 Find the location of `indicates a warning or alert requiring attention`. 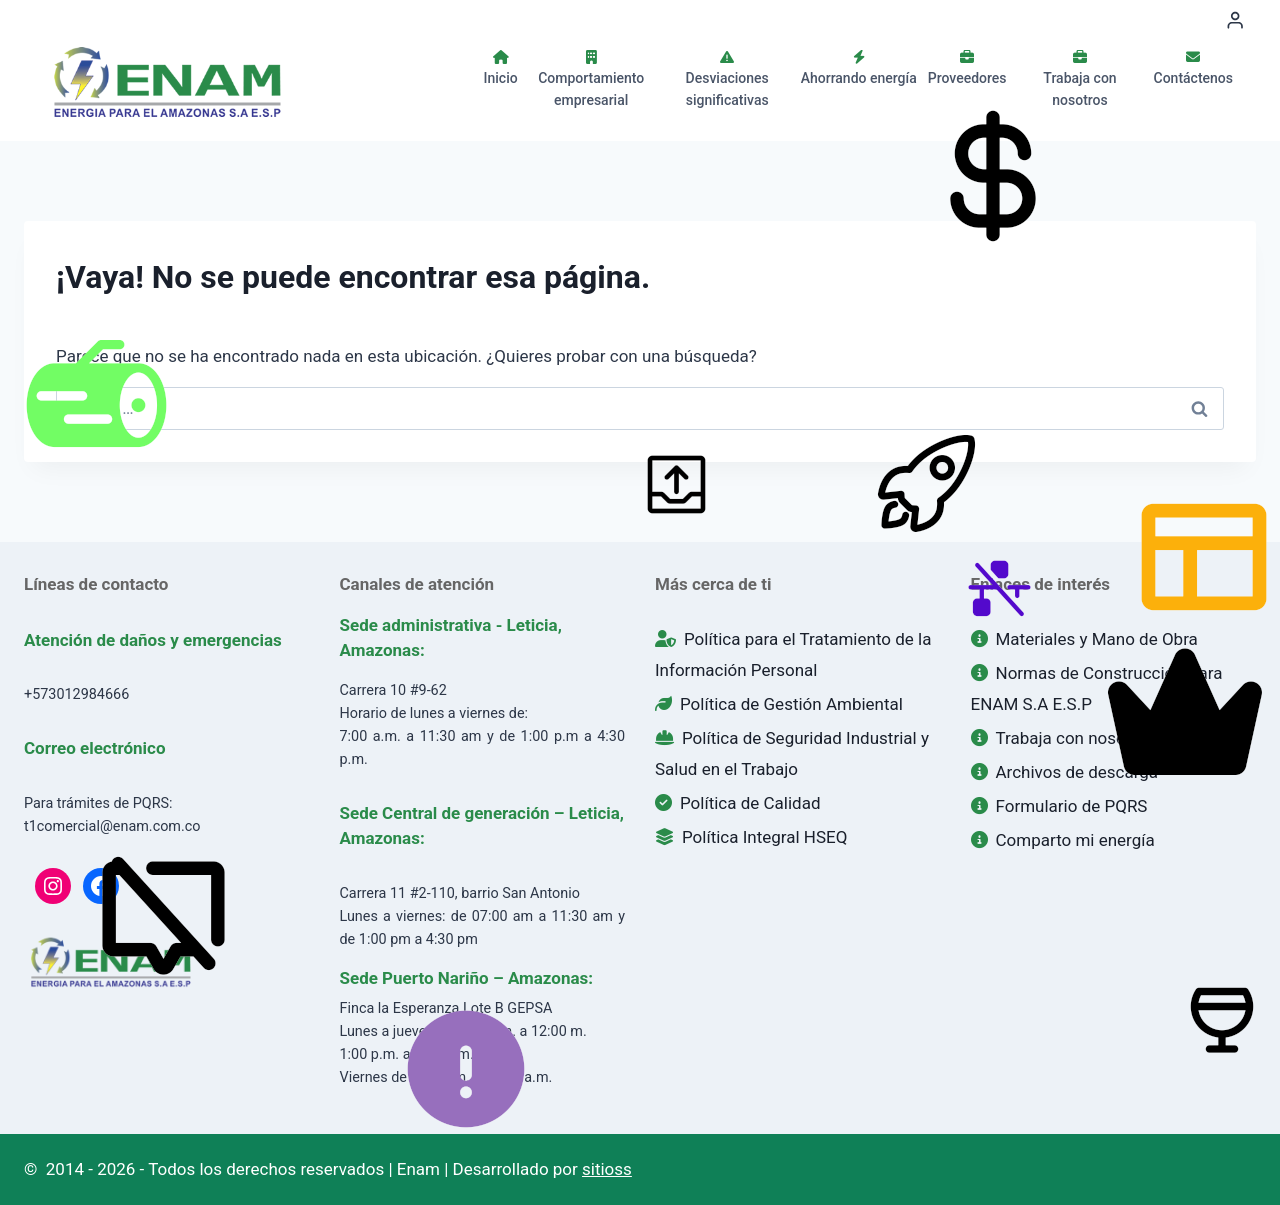

indicates a warning or alert requiring attention is located at coordinates (466, 1069).